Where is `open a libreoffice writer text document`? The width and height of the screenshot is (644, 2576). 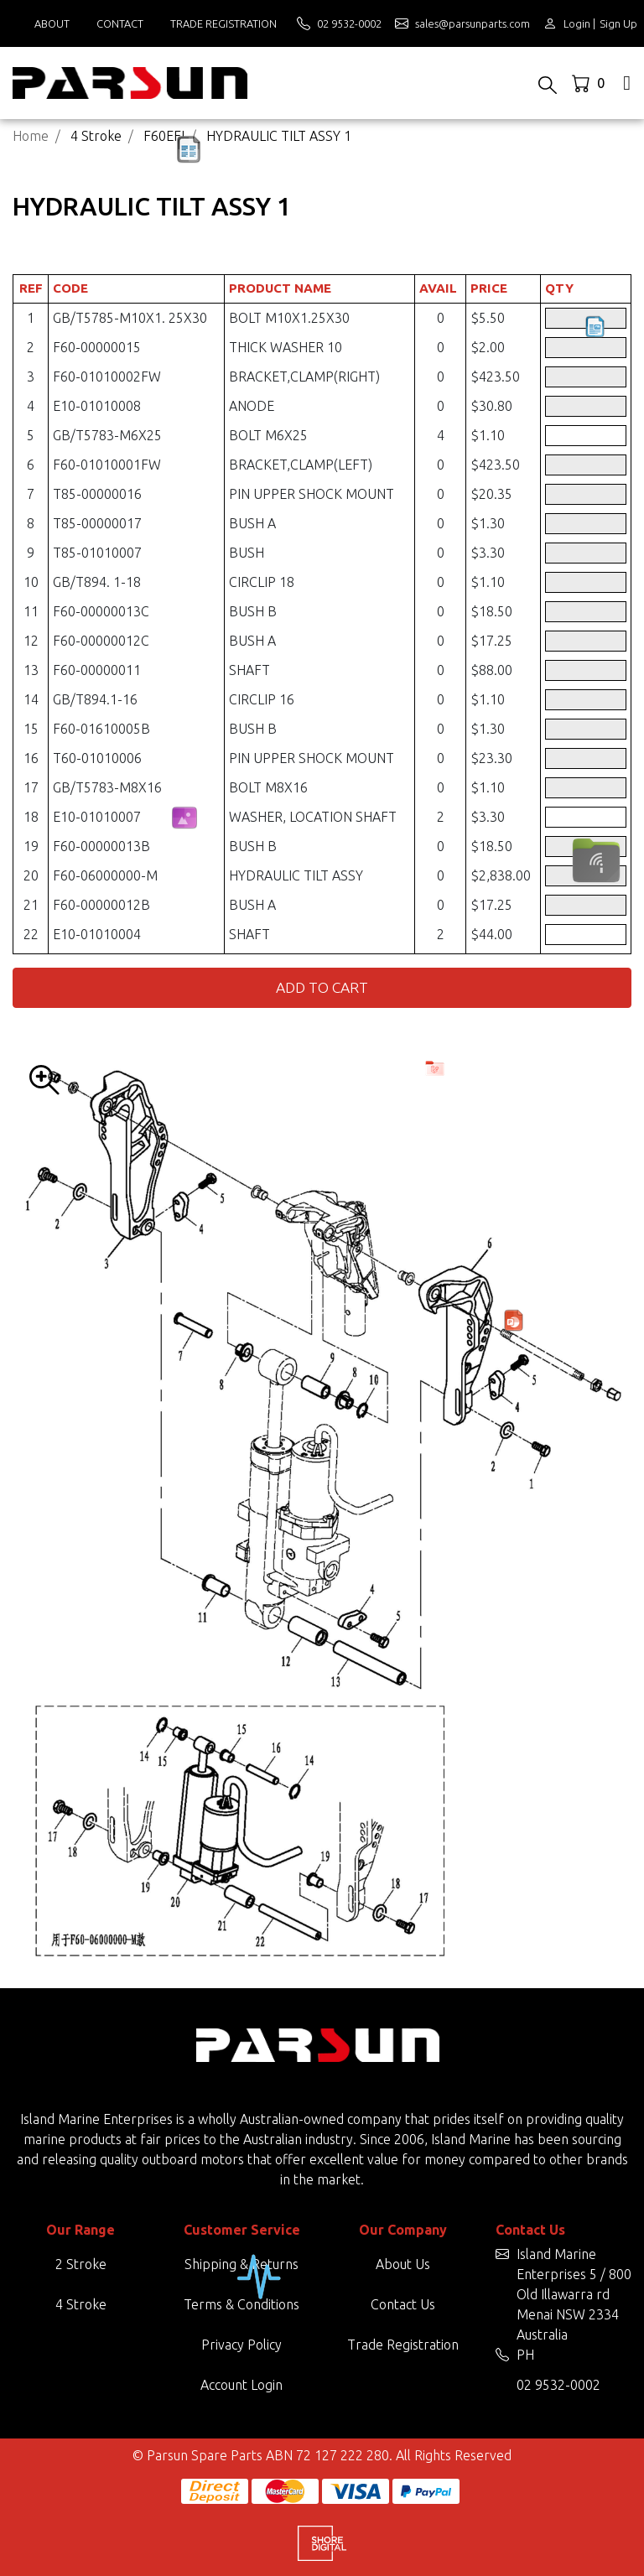
open a libreoffice writer text document is located at coordinates (595, 326).